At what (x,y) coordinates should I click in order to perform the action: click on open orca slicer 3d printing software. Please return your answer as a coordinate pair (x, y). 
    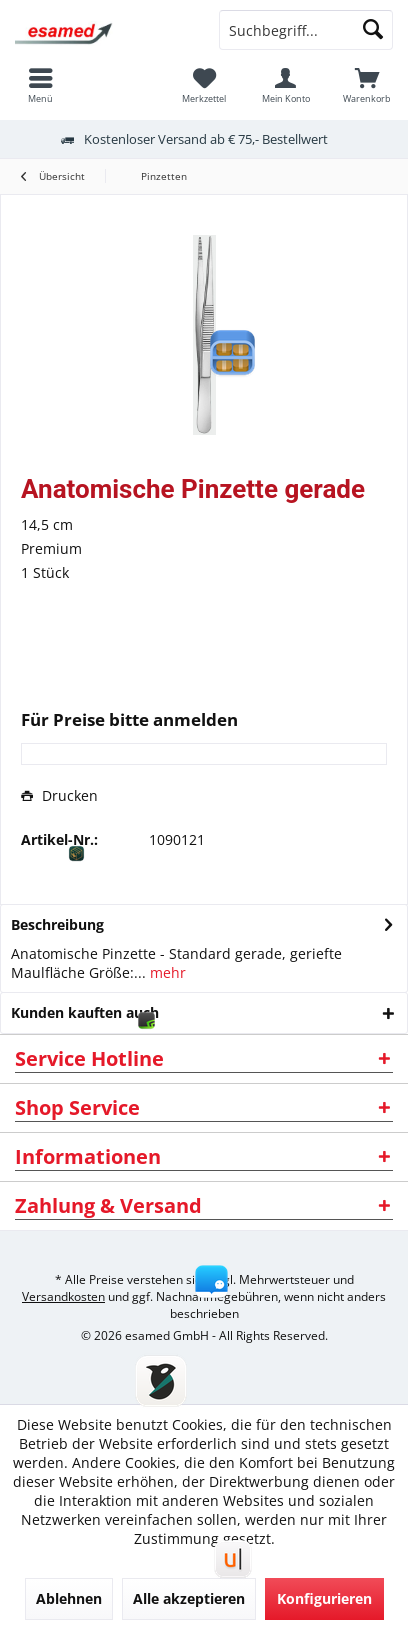
    Looking at the image, I should click on (161, 1381).